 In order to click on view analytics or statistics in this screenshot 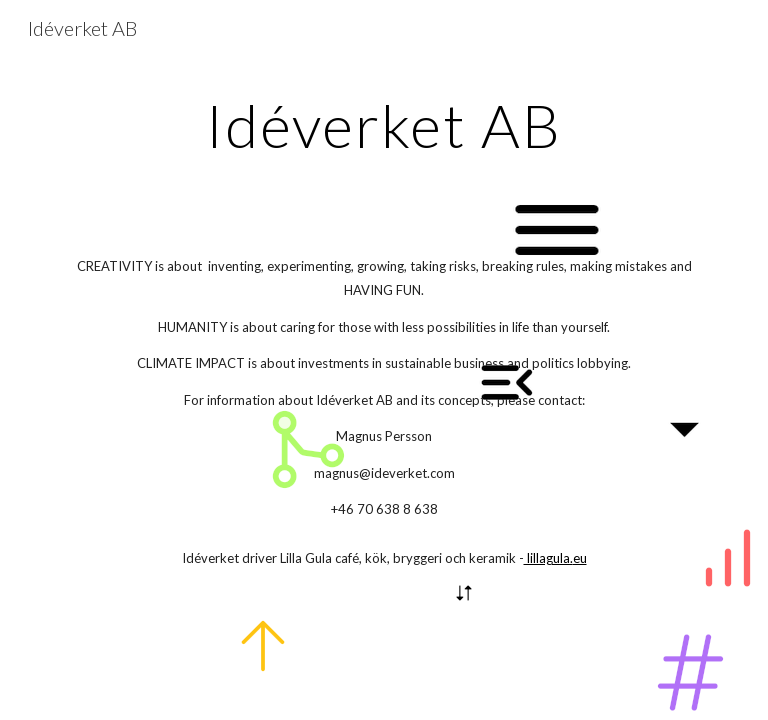, I will do `click(728, 558)`.